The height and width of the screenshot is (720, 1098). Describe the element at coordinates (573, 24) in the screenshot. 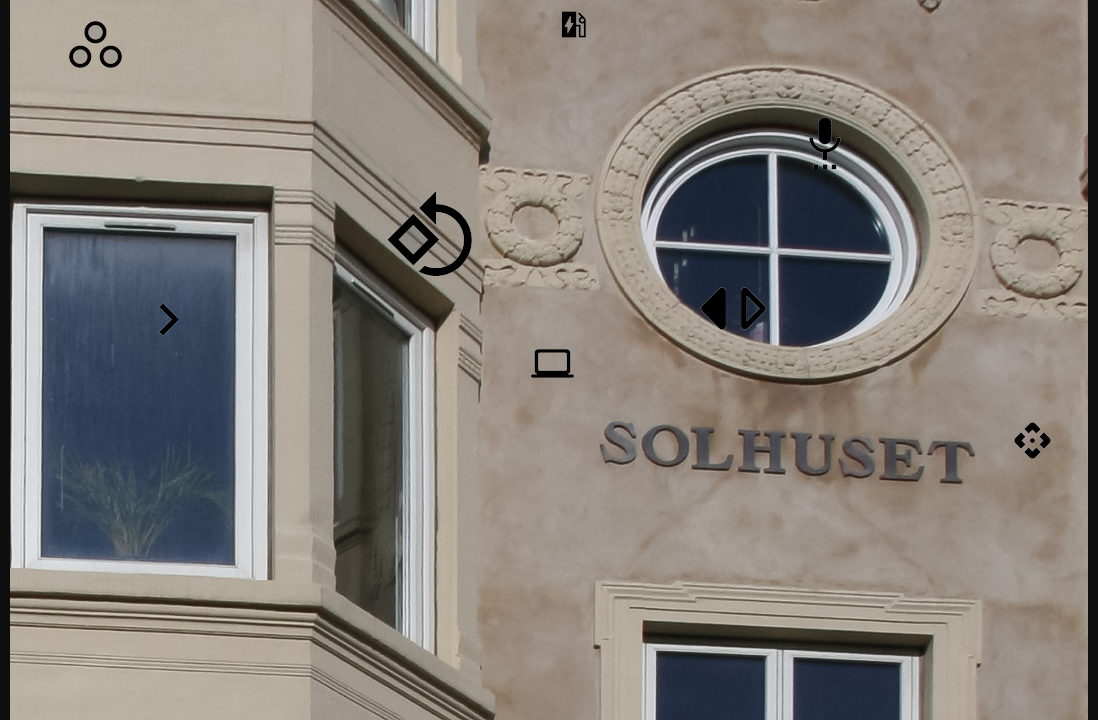

I see `find nearby electric vehicle charging stations` at that location.